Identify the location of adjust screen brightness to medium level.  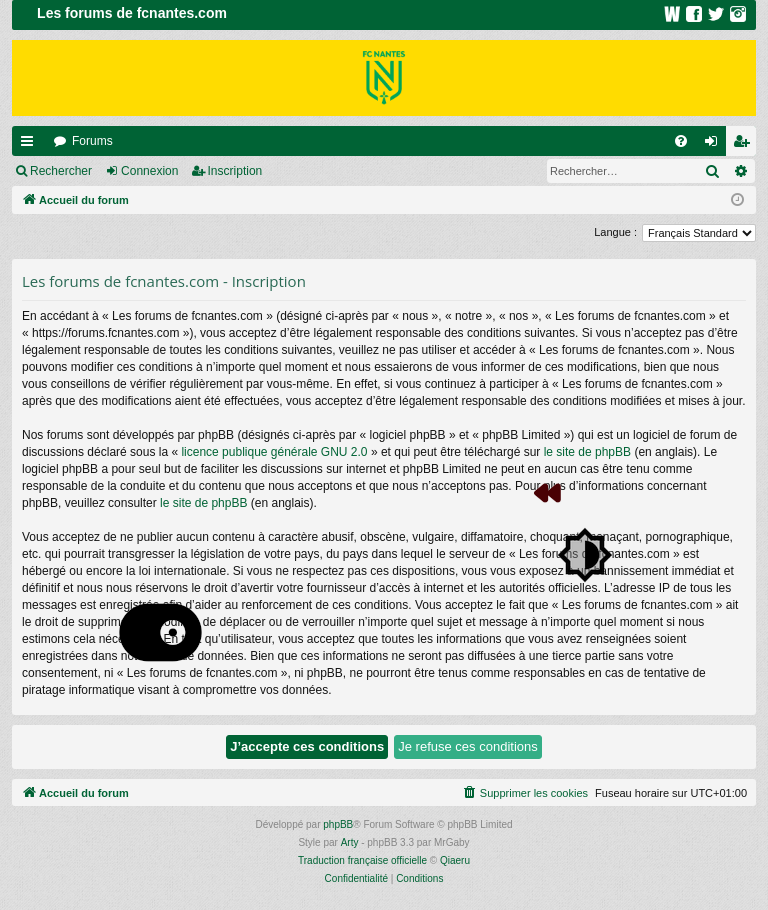
(585, 555).